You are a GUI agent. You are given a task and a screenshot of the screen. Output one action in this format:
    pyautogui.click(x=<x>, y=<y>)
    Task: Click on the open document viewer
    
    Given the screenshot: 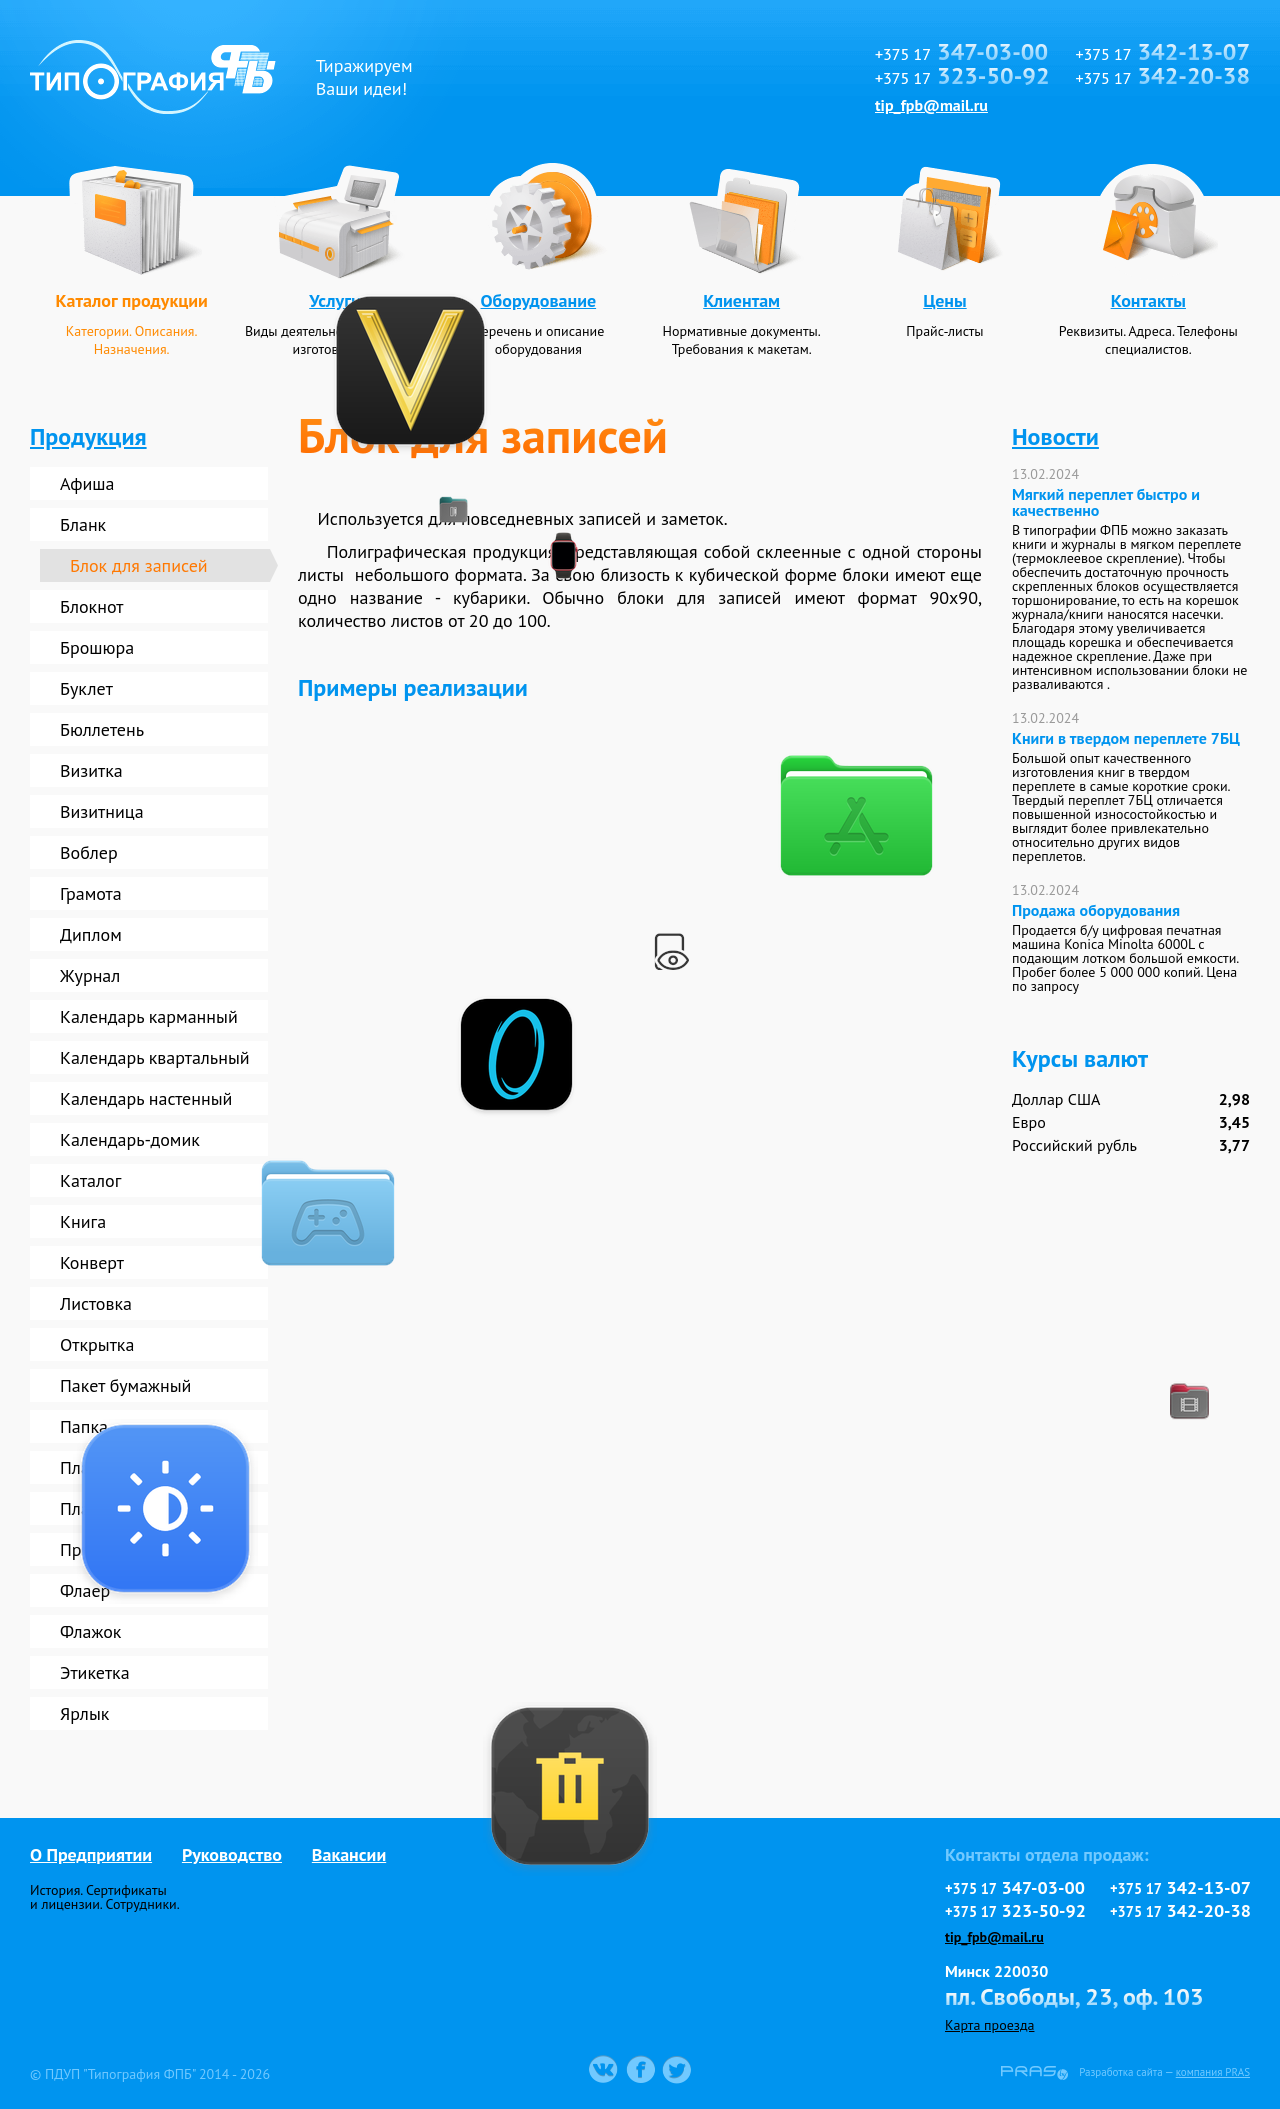 What is the action you would take?
    pyautogui.click(x=669, y=950)
    